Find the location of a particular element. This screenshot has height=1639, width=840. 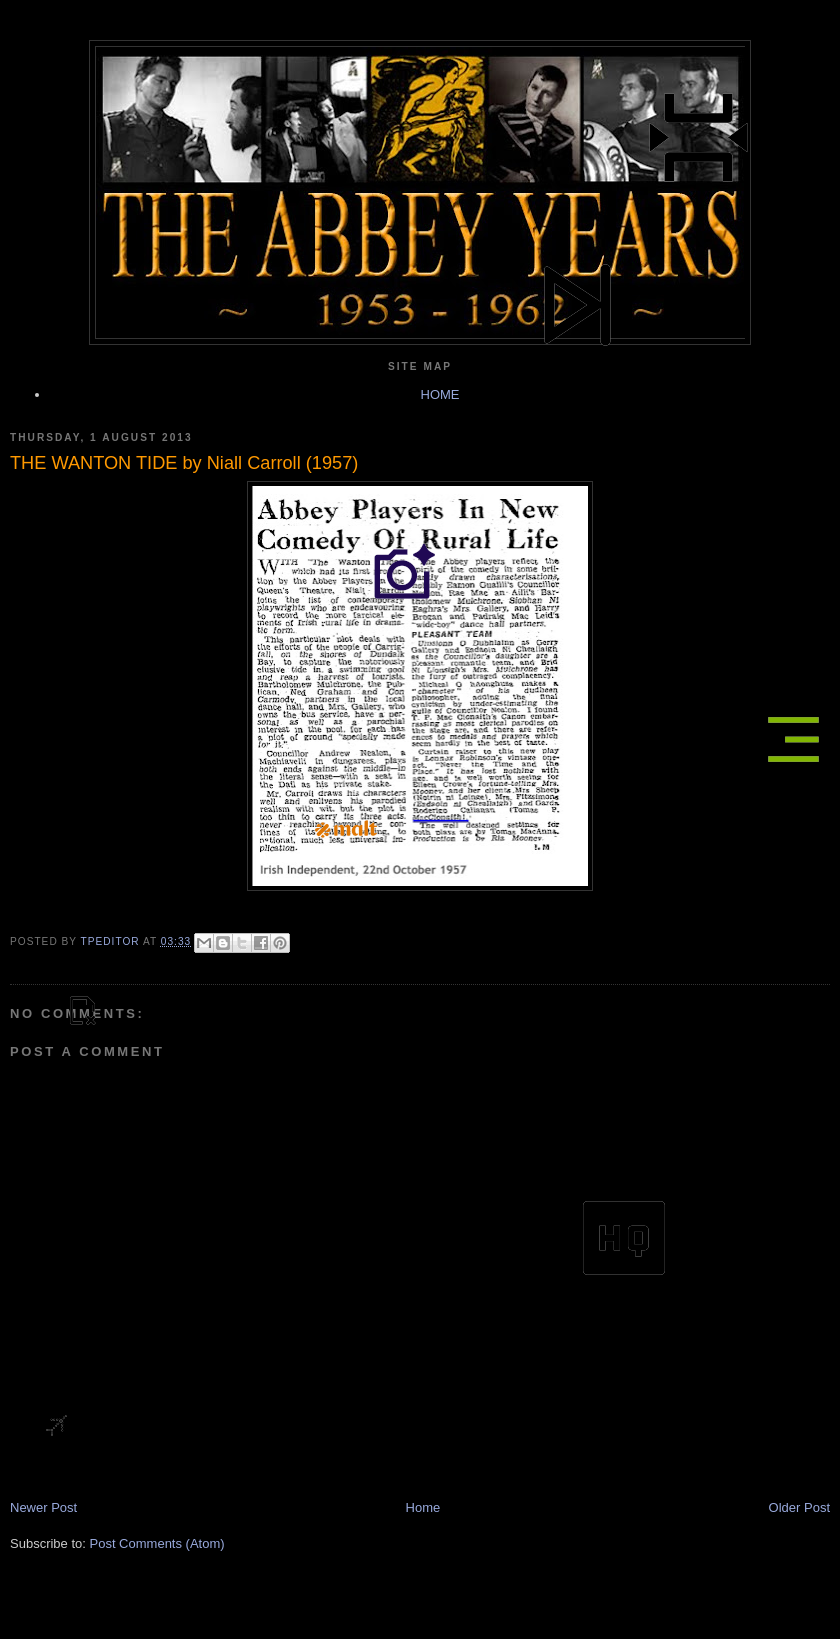

skip to the next track is located at coordinates (580, 305).